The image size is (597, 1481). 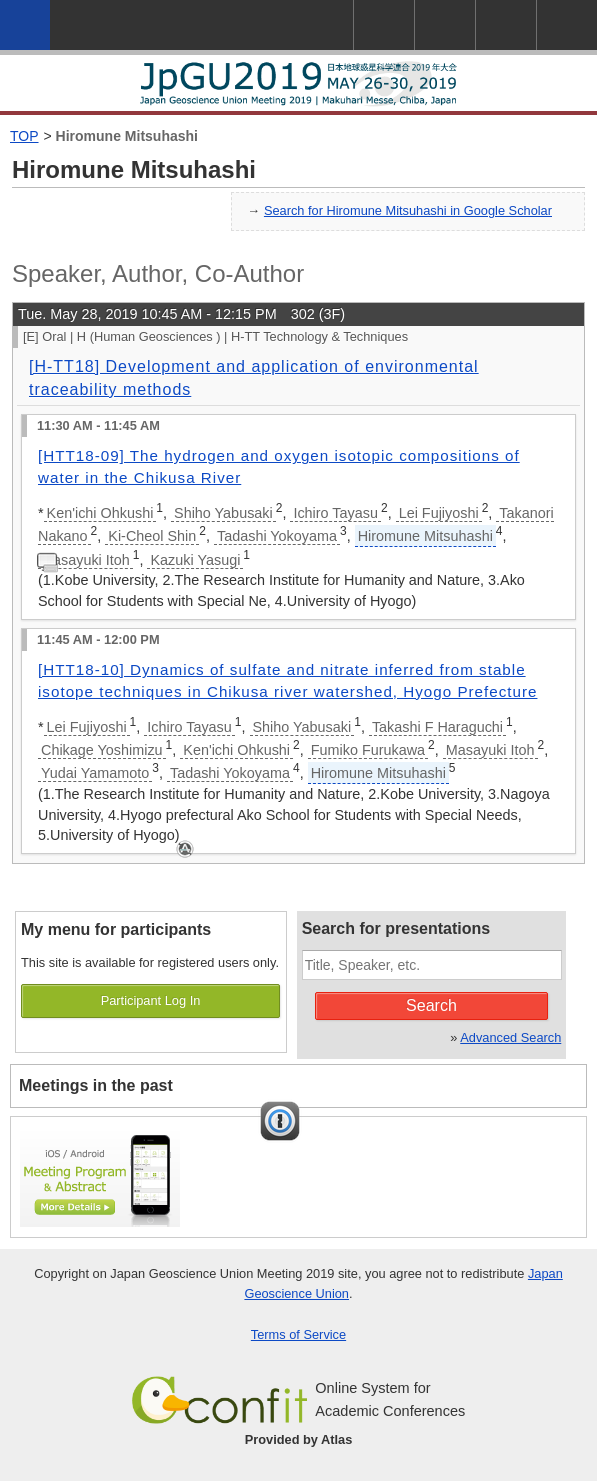 I want to click on open password manager app, so click(x=280, y=1121).